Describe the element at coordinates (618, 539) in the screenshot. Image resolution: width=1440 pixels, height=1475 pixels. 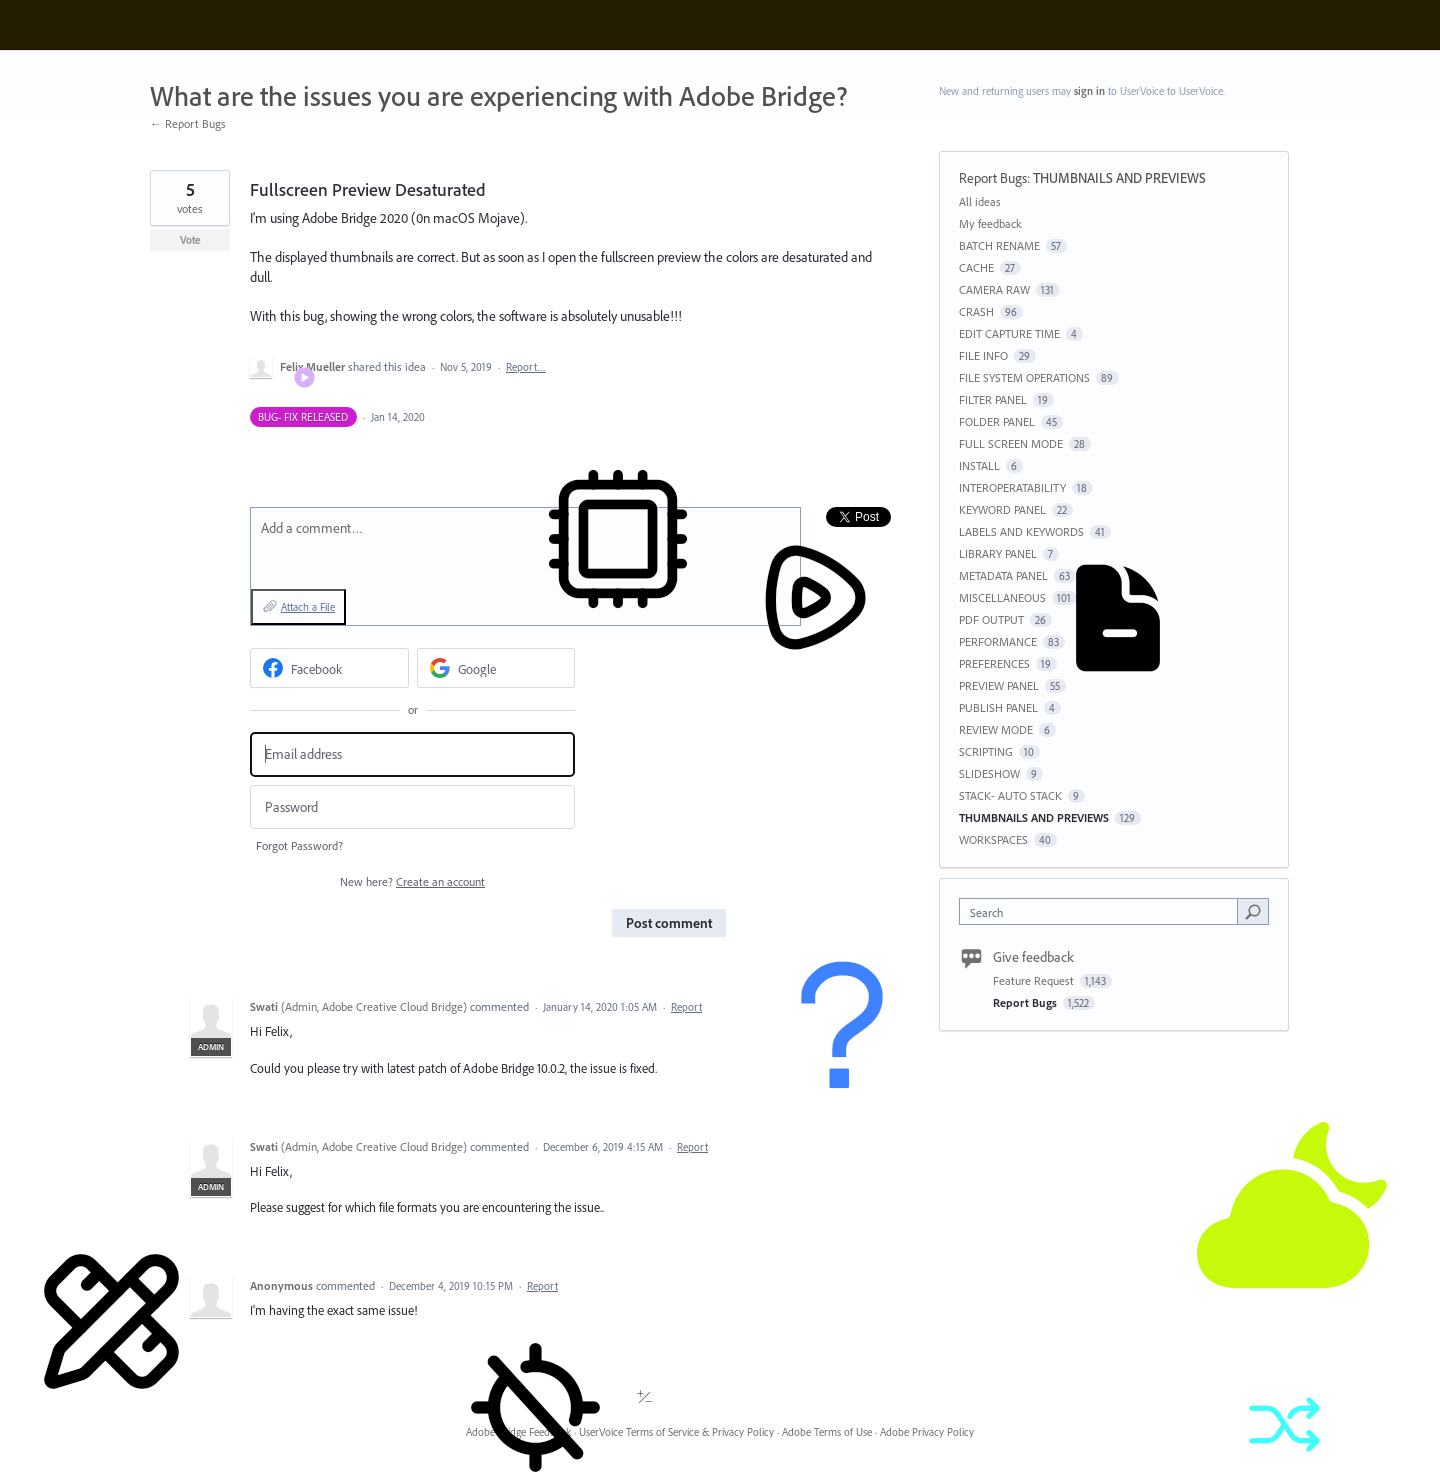
I see `view hardware or system specifications` at that location.